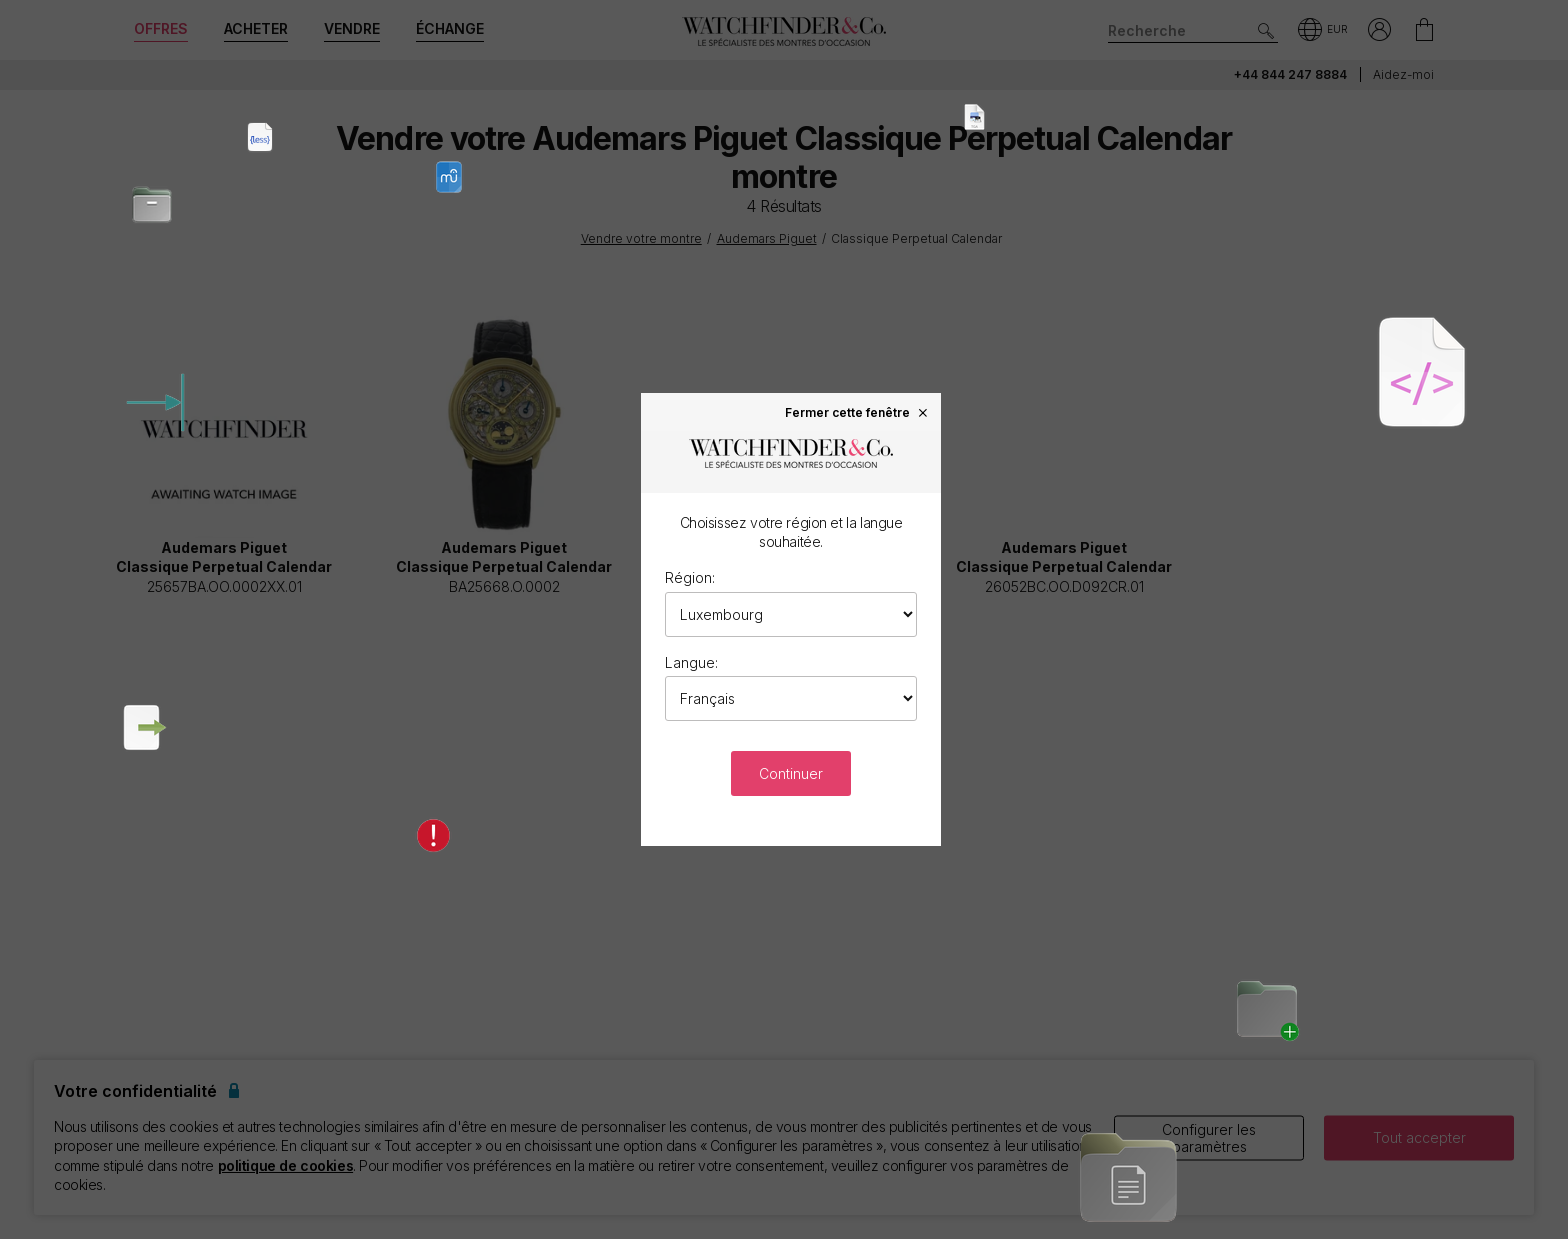  I want to click on open the file manager, so click(152, 204).